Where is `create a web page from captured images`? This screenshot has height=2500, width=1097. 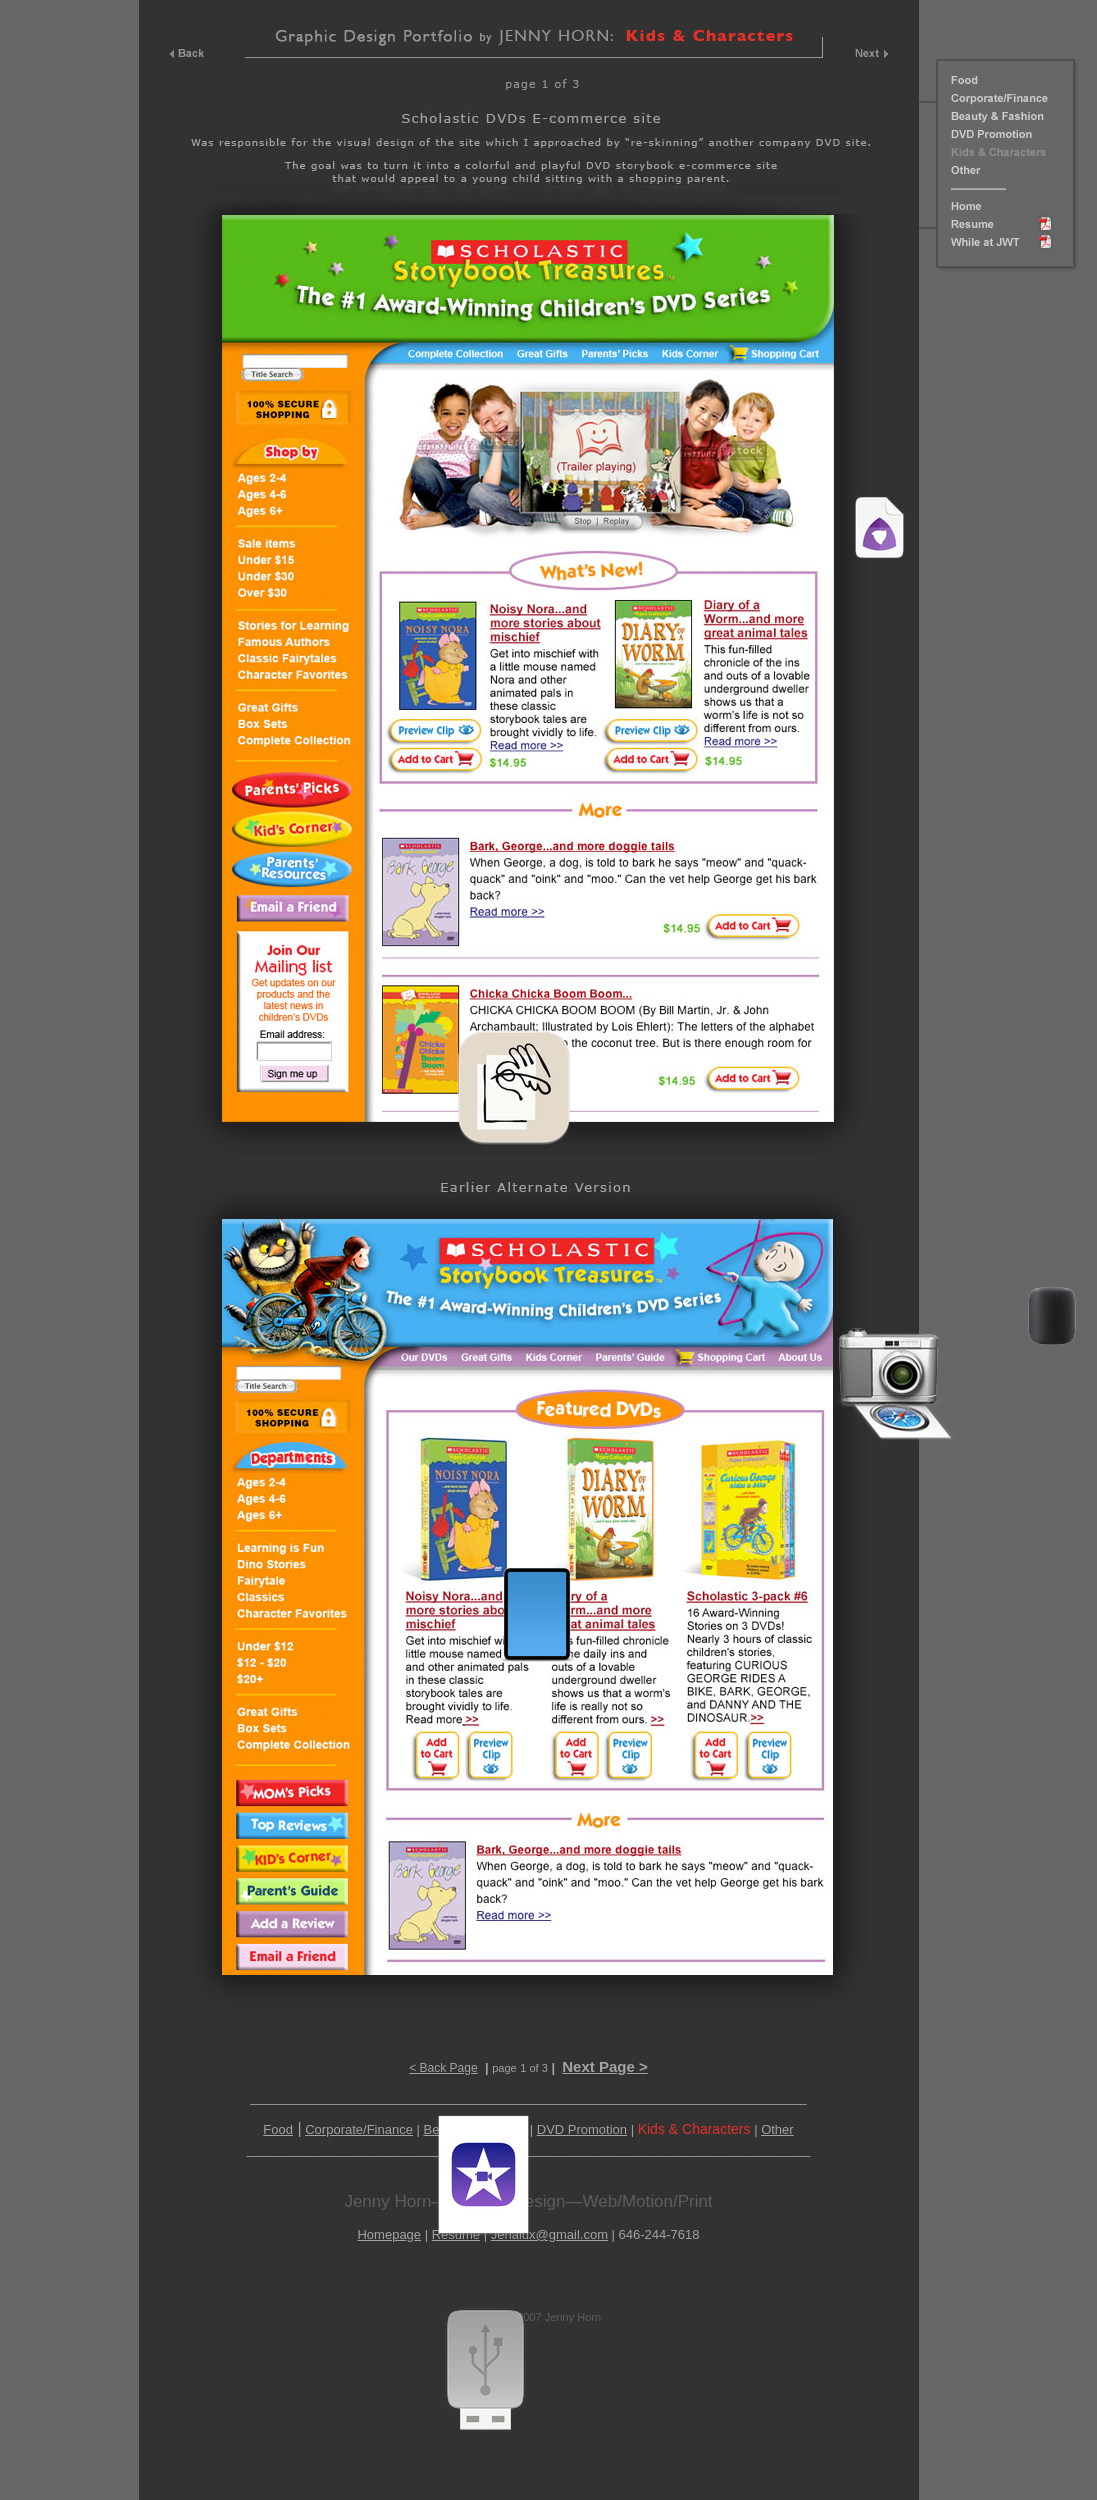
create a web page from captured images is located at coordinates (888, 1384).